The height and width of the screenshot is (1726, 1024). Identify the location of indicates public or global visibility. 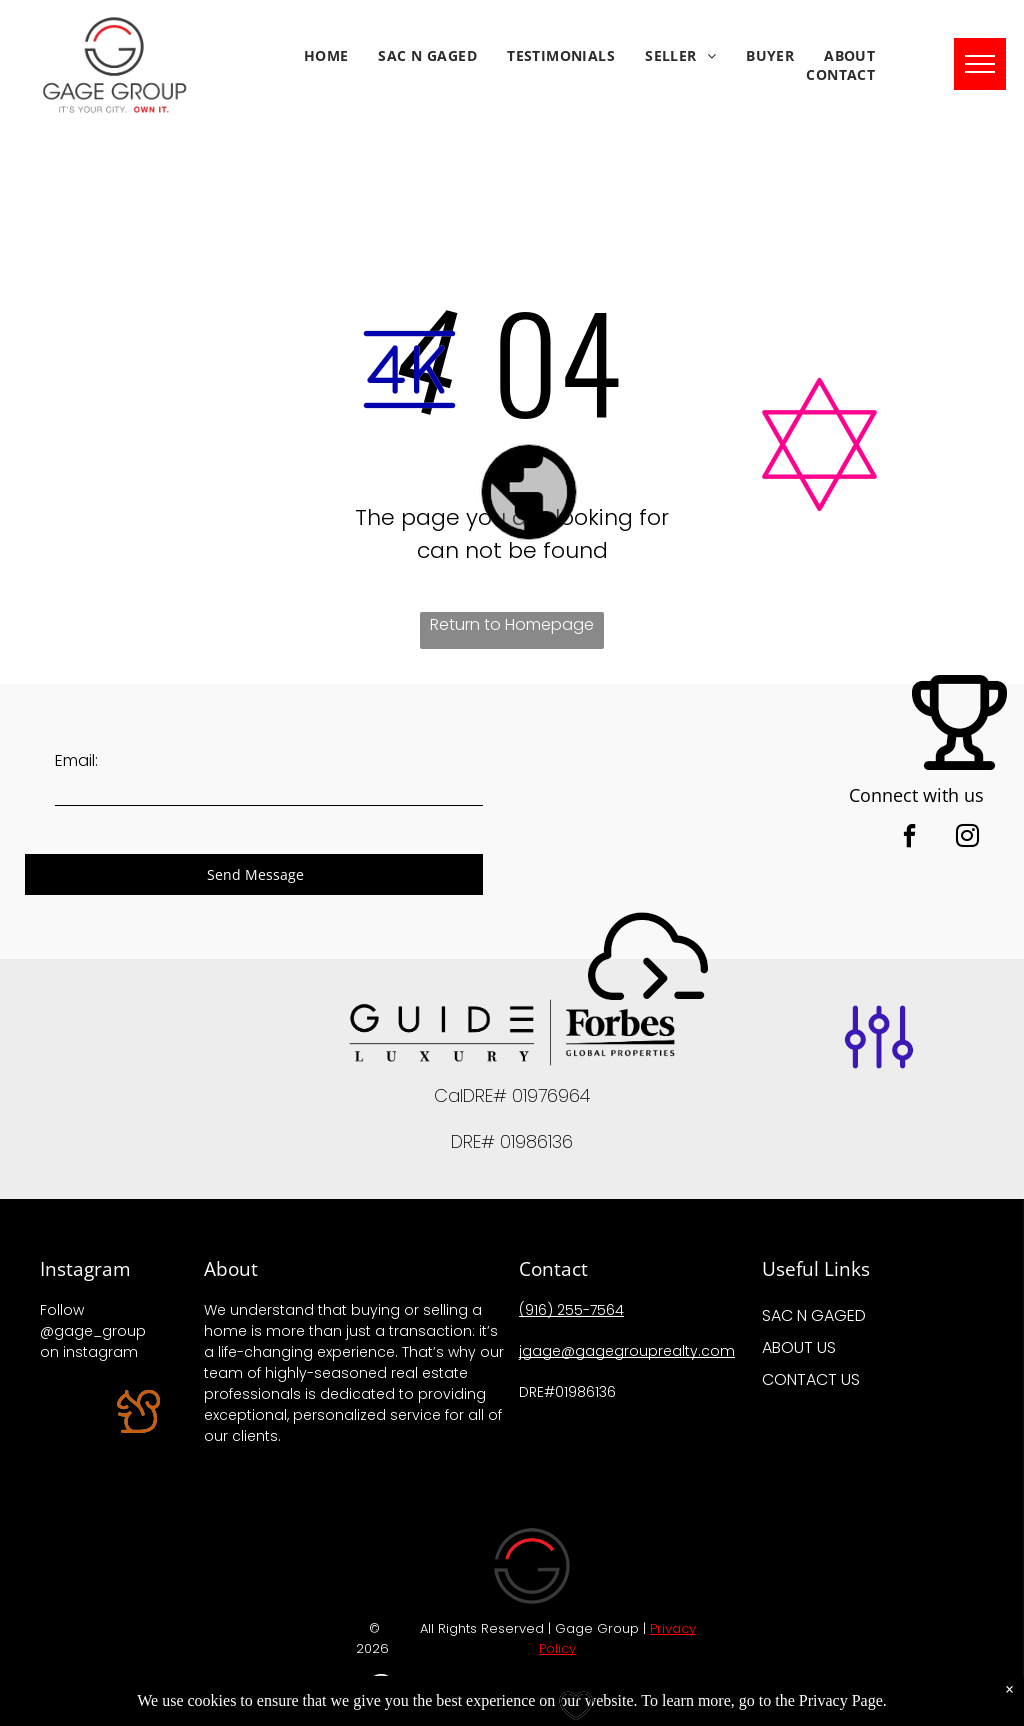
(529, 492).